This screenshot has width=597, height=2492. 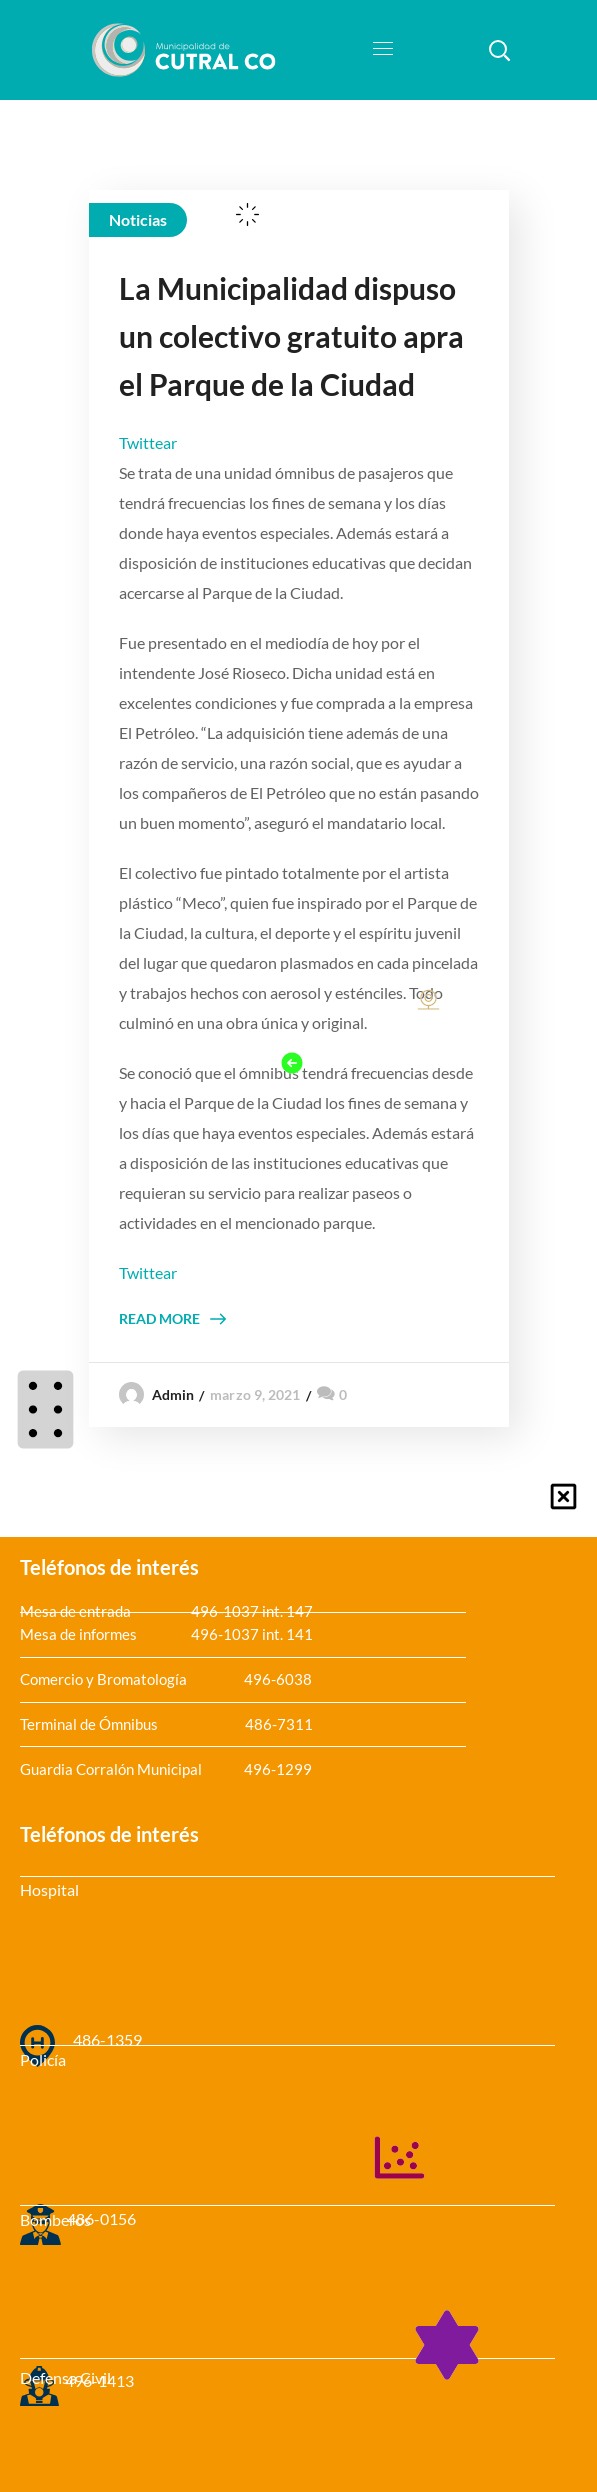 I want to click on access webcam or camera settings, so click(x=428, y=1000).